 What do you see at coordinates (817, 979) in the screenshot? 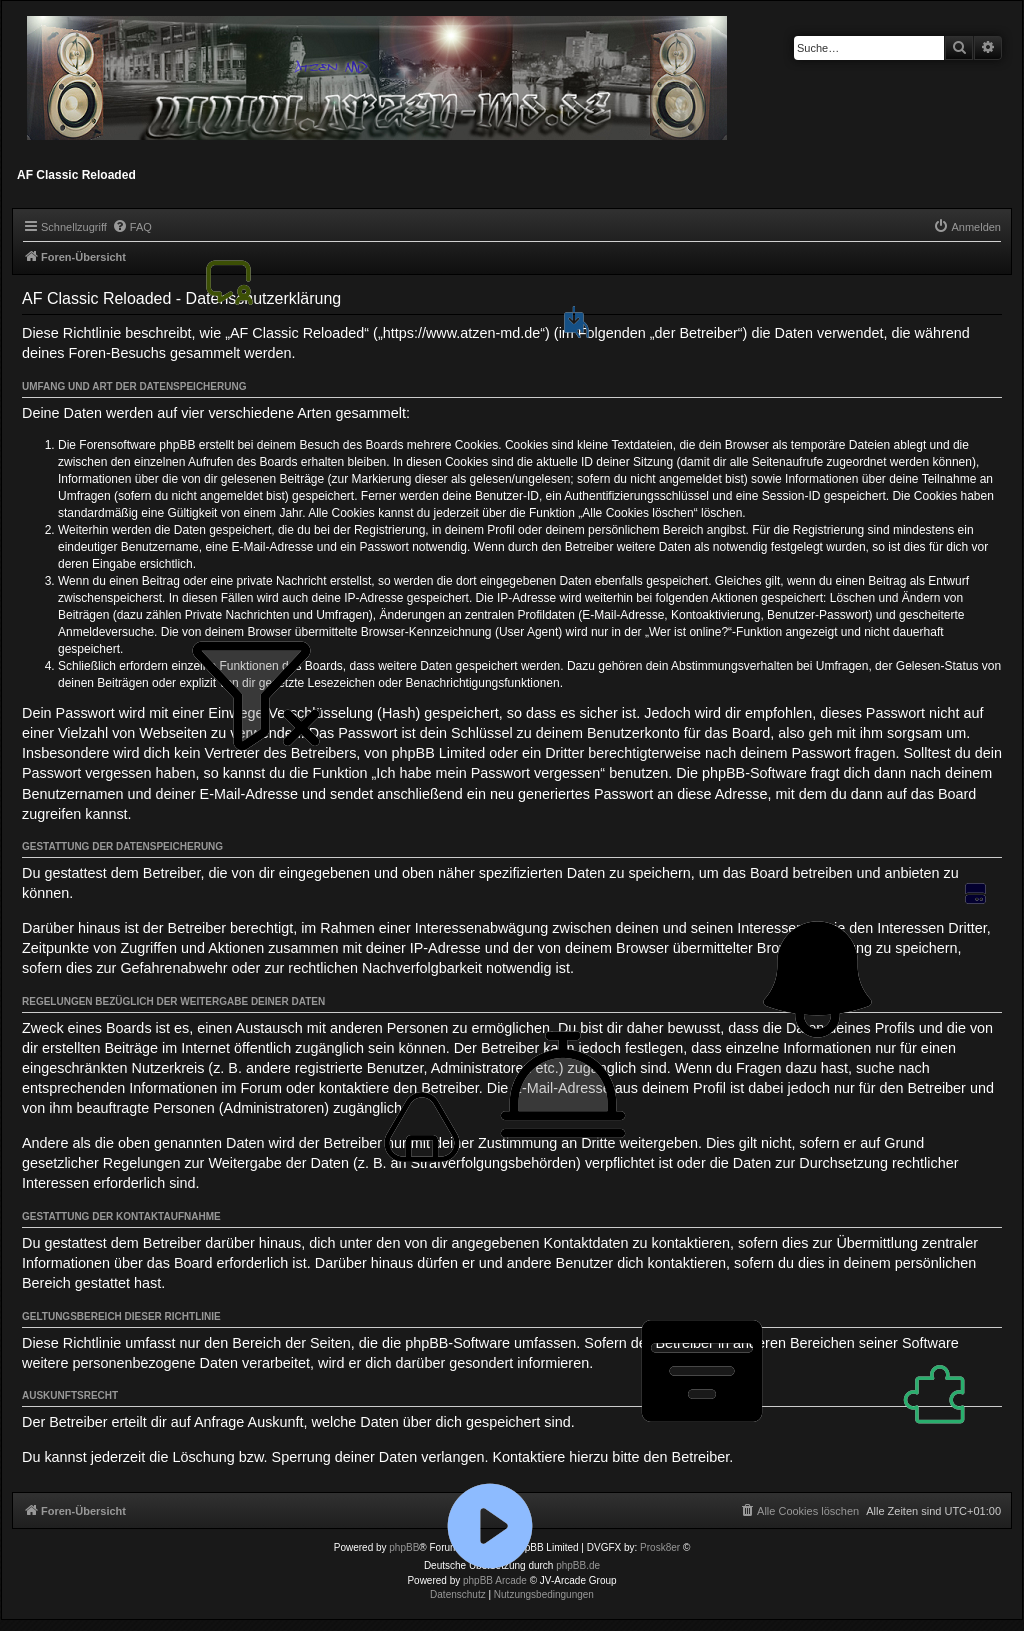
I see `view notifications` at bounding box center [817, 979].